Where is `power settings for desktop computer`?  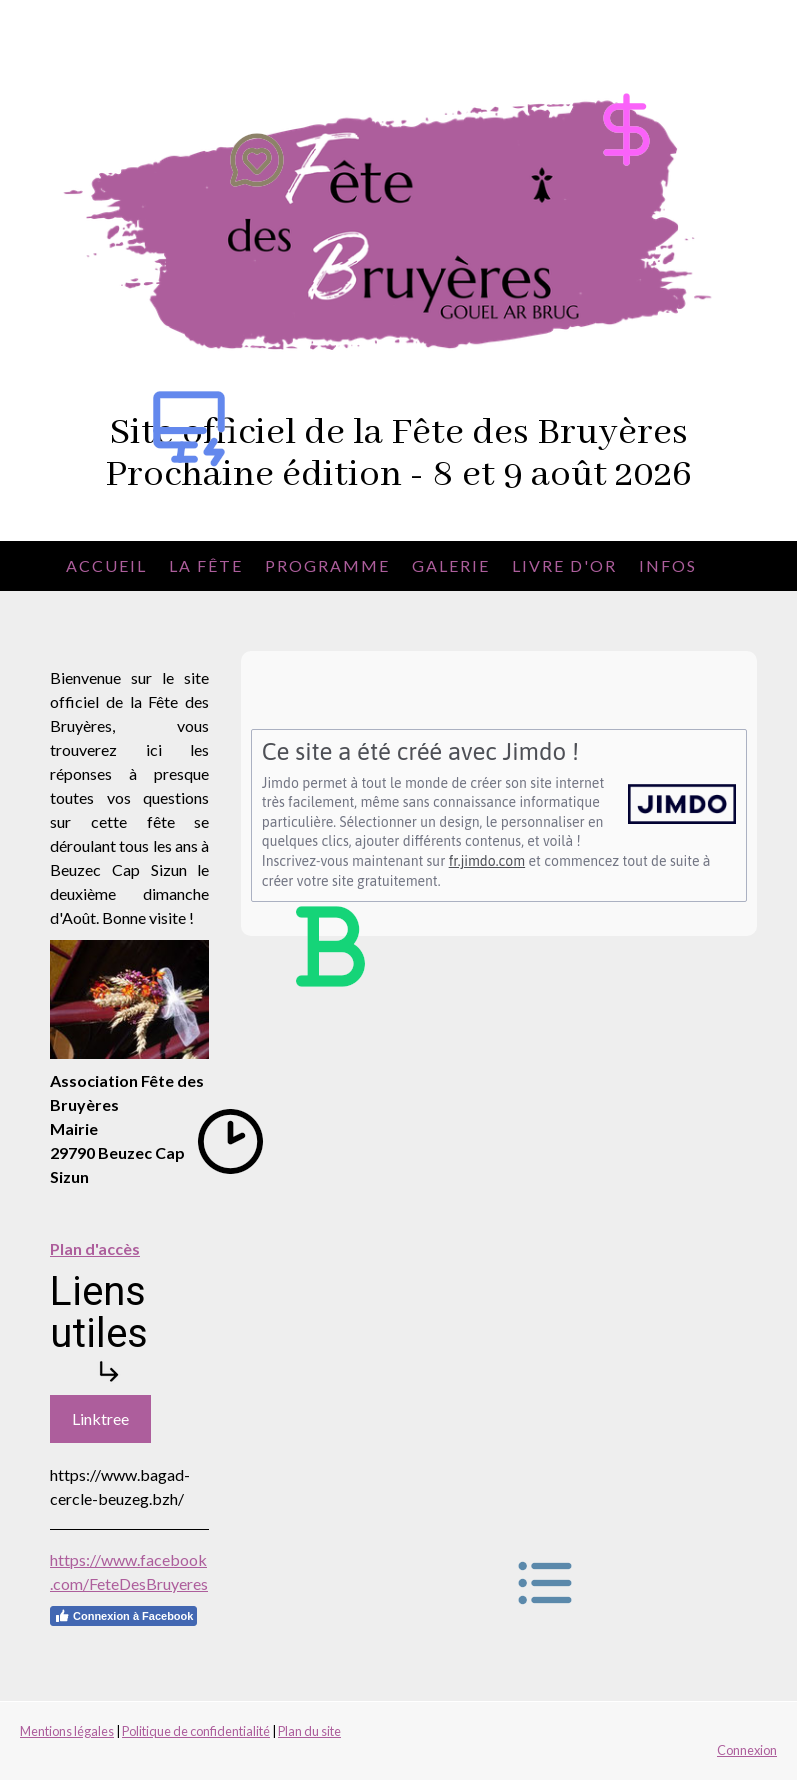
power settings for desktop computer is located at coordinates (189, 427).